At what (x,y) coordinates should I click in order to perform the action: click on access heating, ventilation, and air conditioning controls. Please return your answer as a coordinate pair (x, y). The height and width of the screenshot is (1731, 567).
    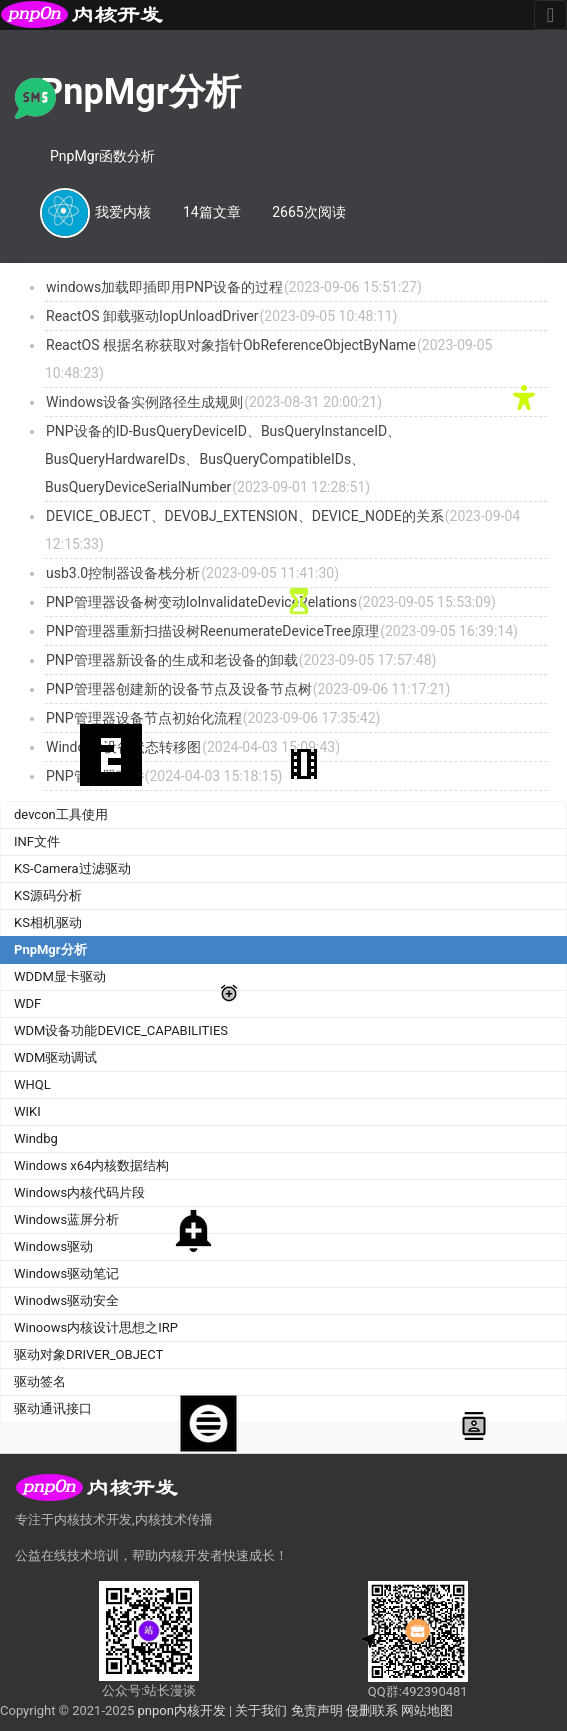
    Looking at the image, I should click on (208, 1423).